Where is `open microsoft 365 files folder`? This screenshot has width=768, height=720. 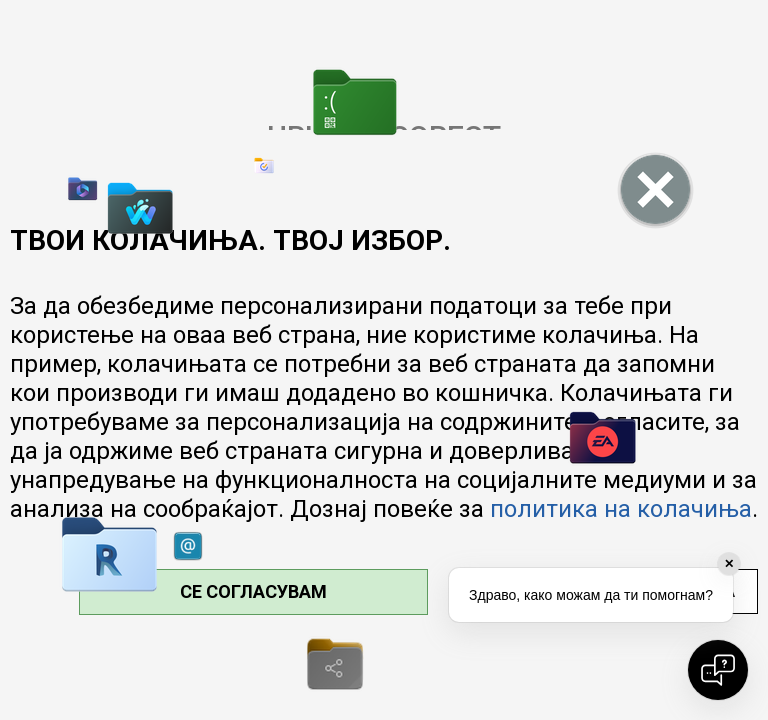 open microsoft 365 files folder is located at coordinates (82, 189).